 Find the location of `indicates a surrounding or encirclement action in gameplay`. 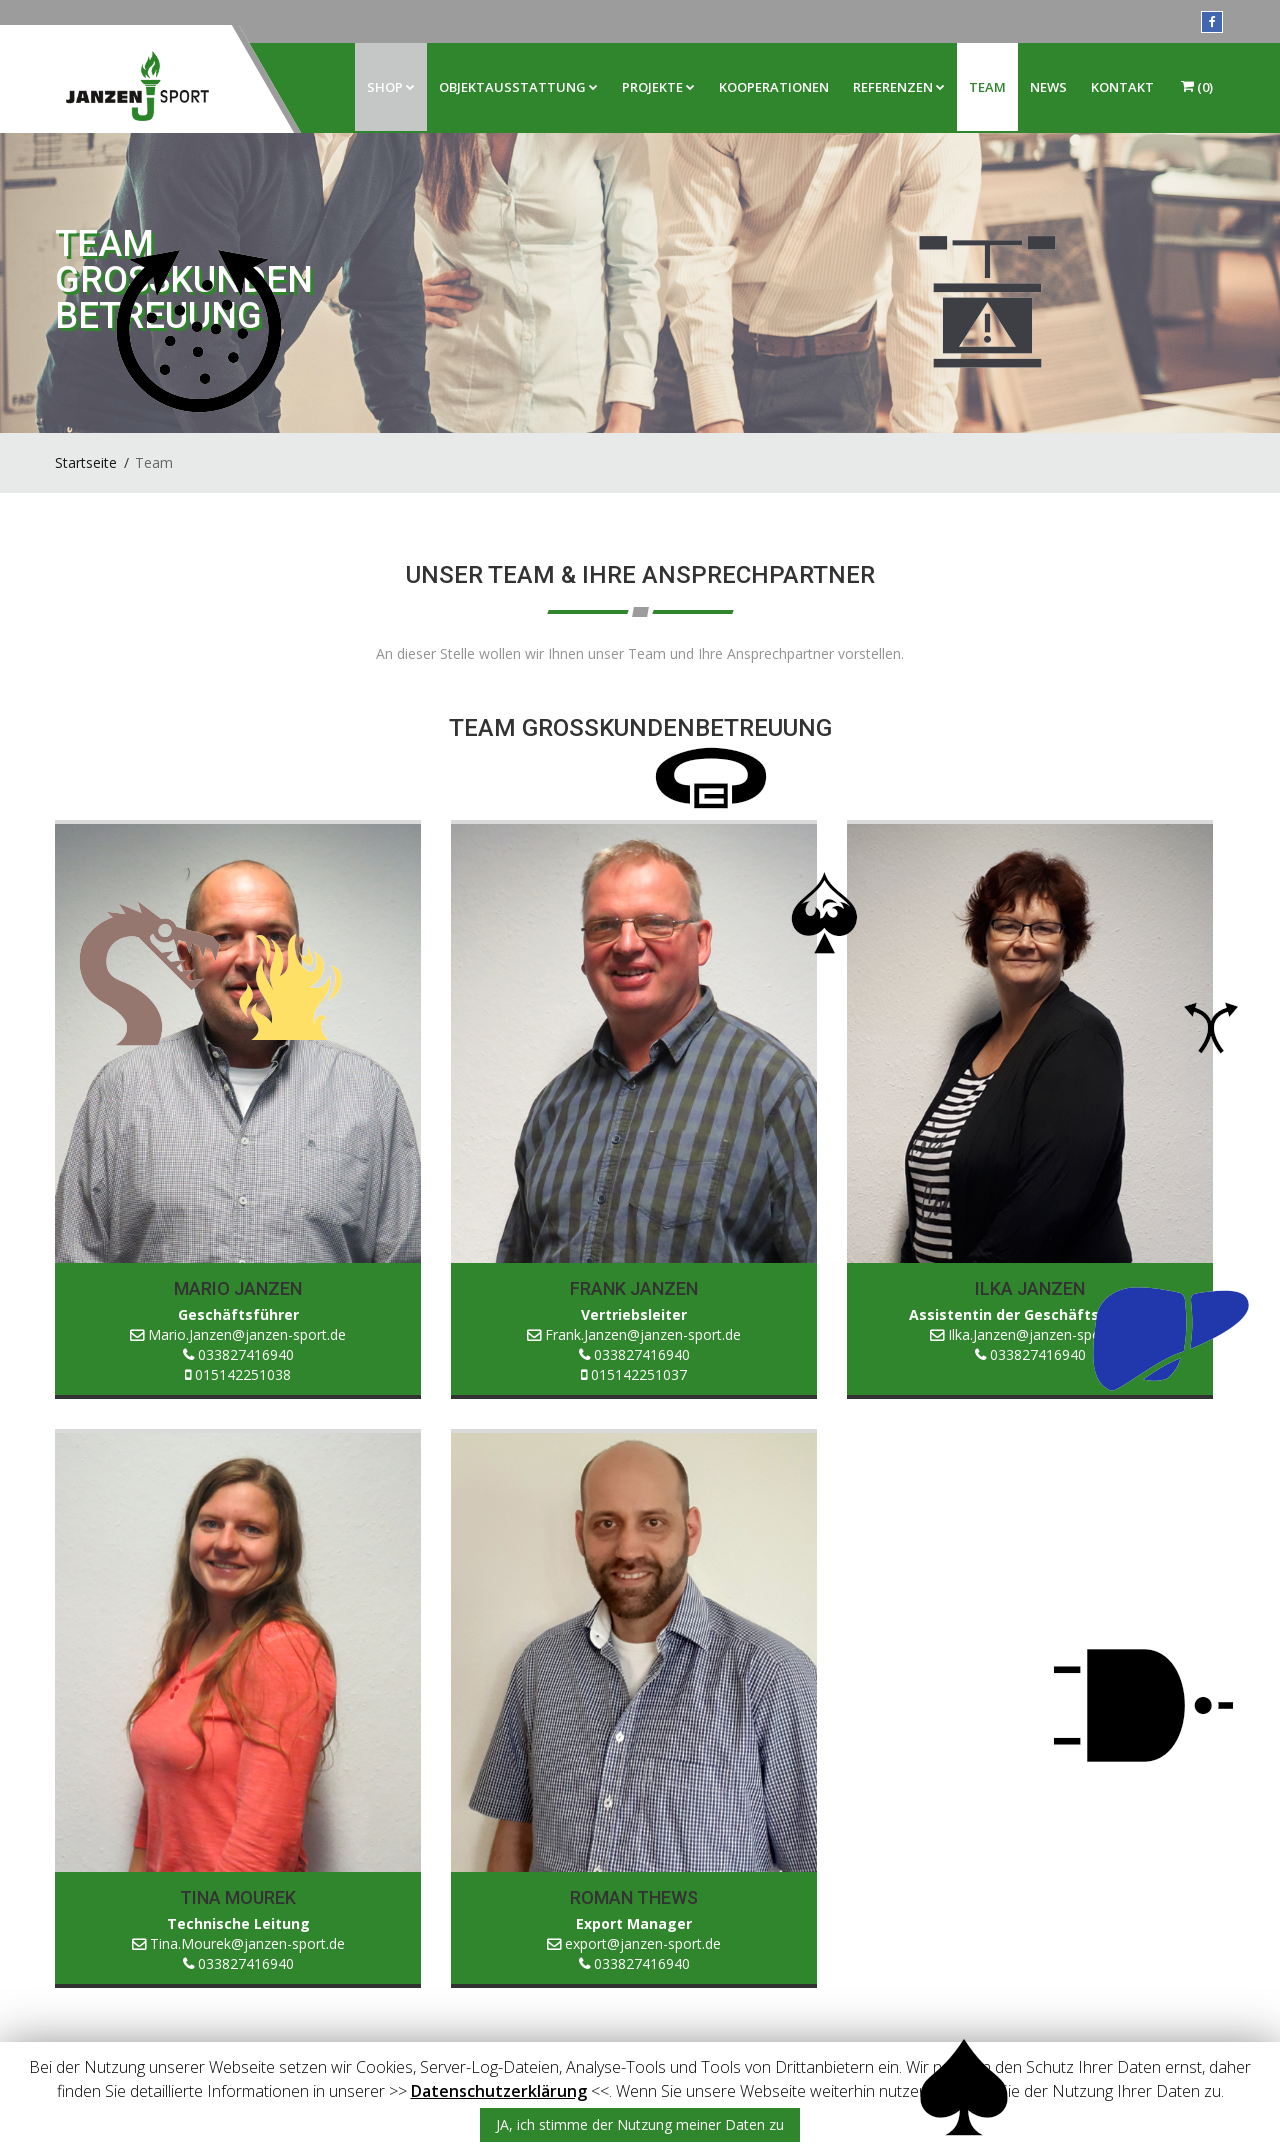

indicates a surrounding or encirclement action in gameplay is located at coordinates (199, 330).